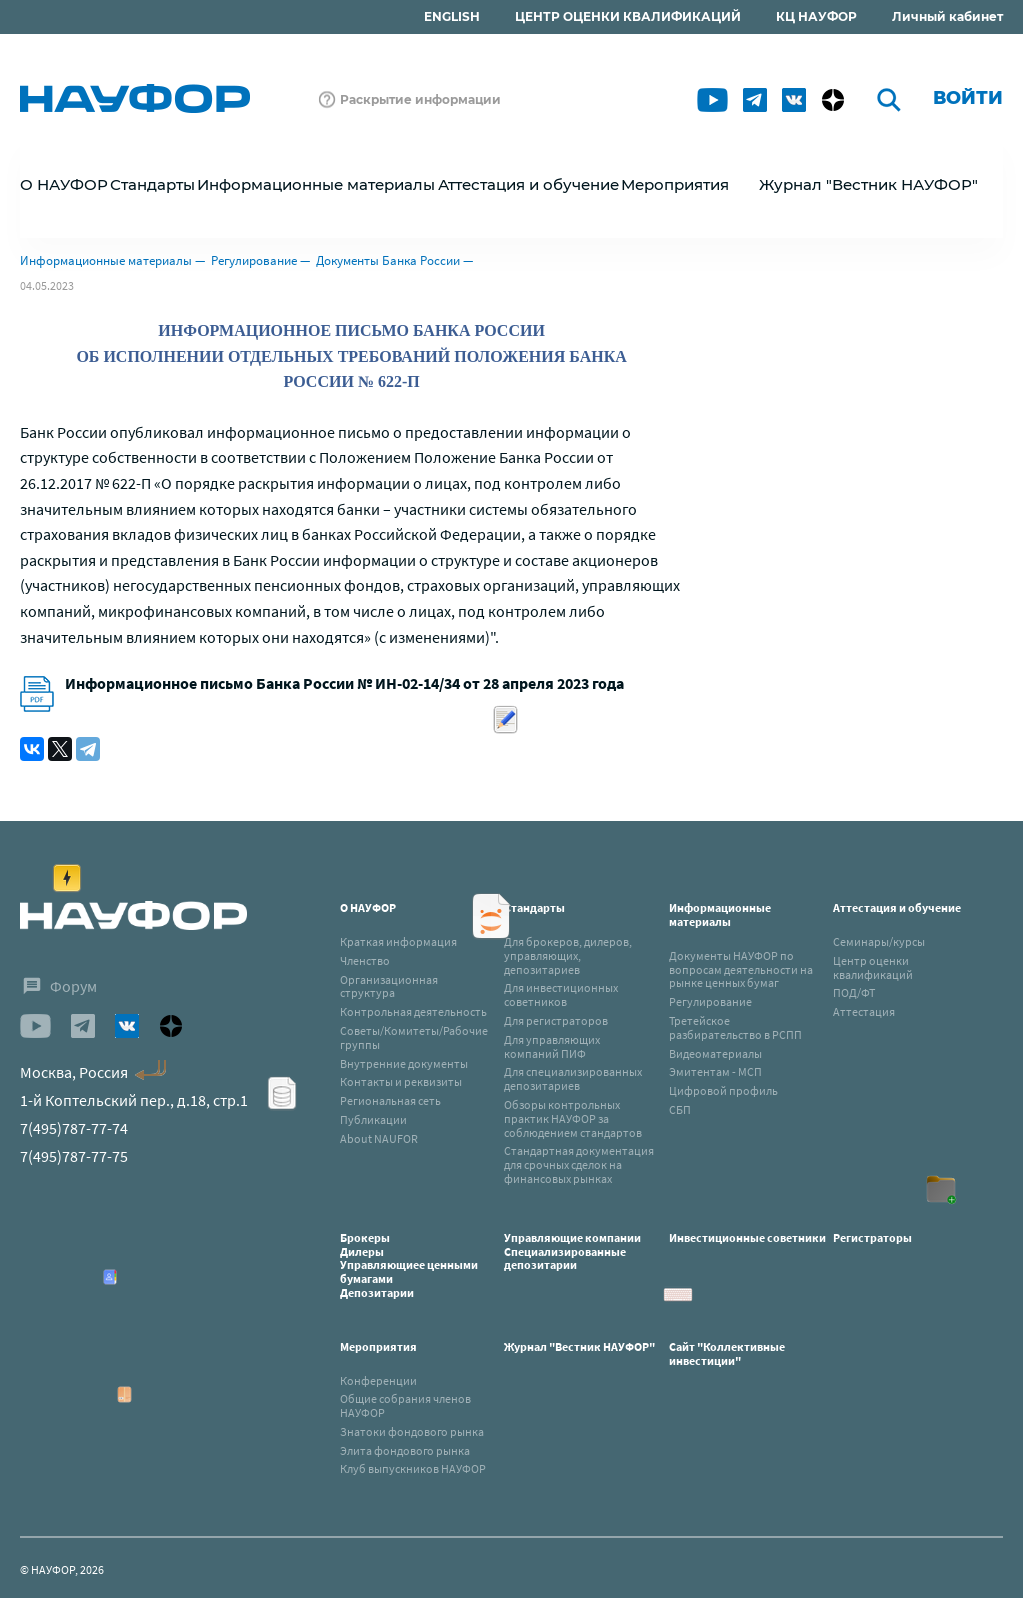 This screenshot has width=1023, height=1598. What do you see at coordinates (150, 1068) in the screenshot?
I see `reply to all recipients of an email` at bounding box center [150, 1068].